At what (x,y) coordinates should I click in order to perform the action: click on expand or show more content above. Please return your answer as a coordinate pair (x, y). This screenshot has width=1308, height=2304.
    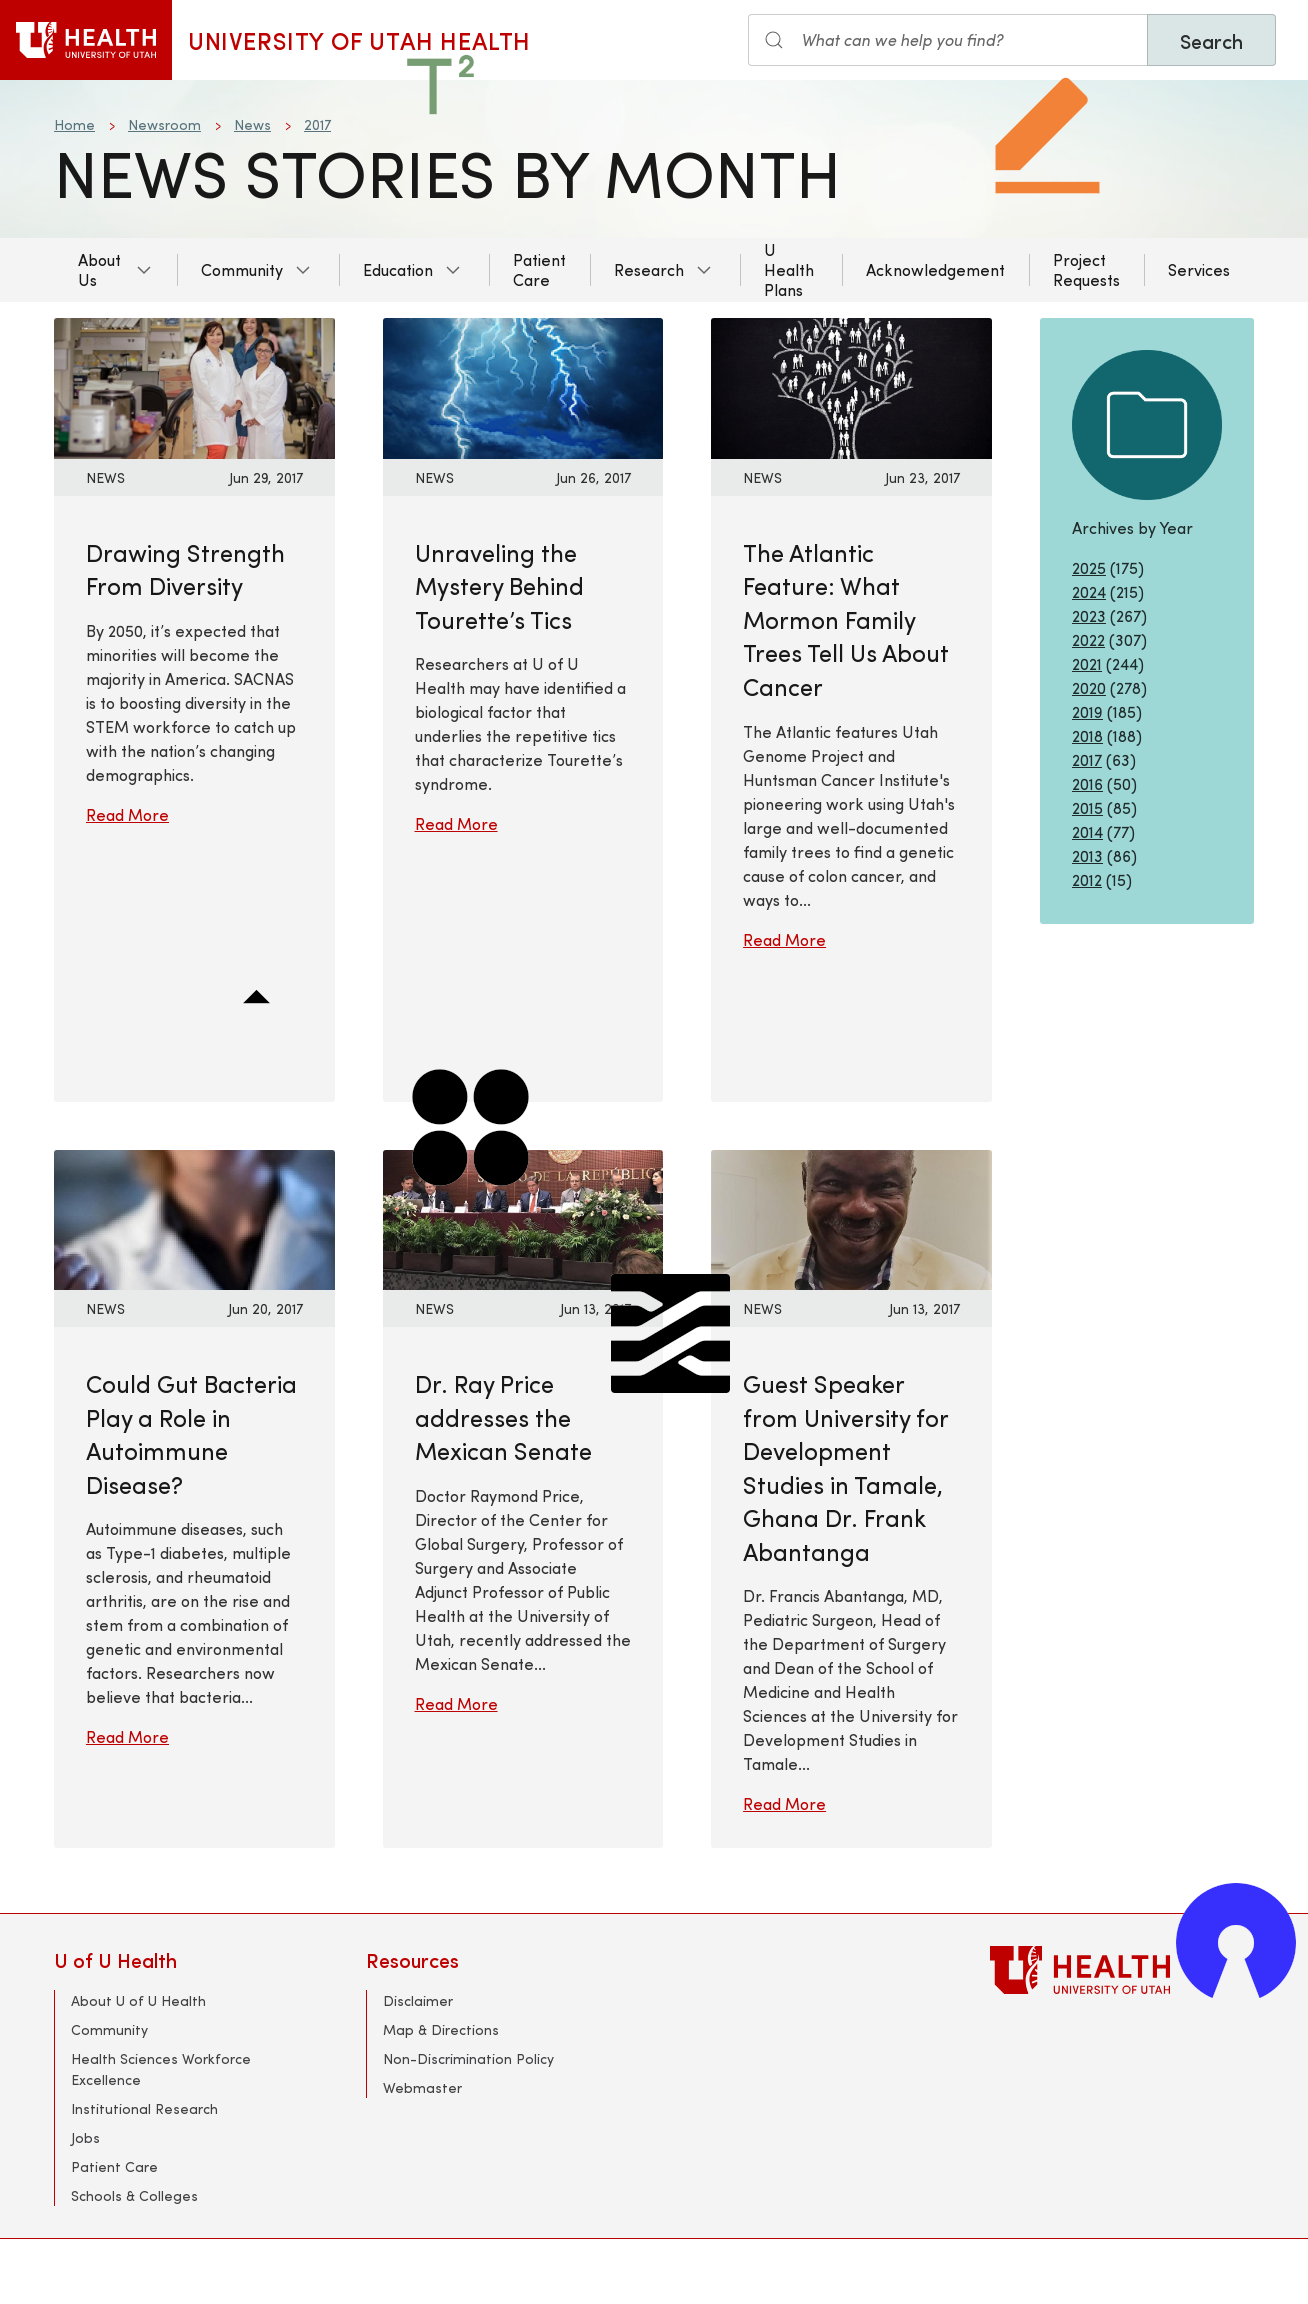
    Looking at the image, I should click on (256, 996).